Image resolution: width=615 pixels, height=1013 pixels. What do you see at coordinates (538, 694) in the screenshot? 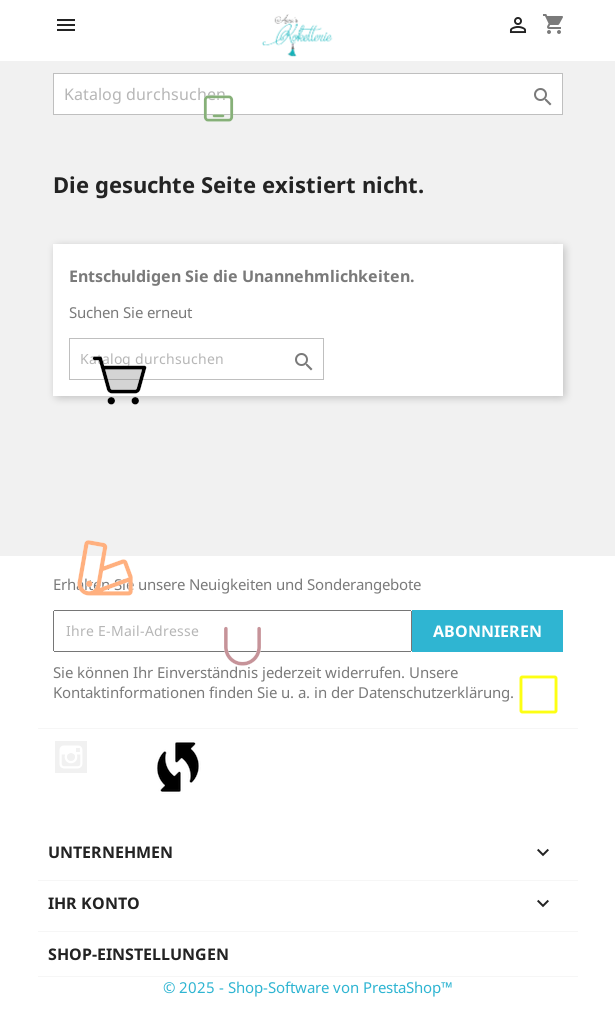
I see `stop or halt media playback` at bounding box center [538, 694].